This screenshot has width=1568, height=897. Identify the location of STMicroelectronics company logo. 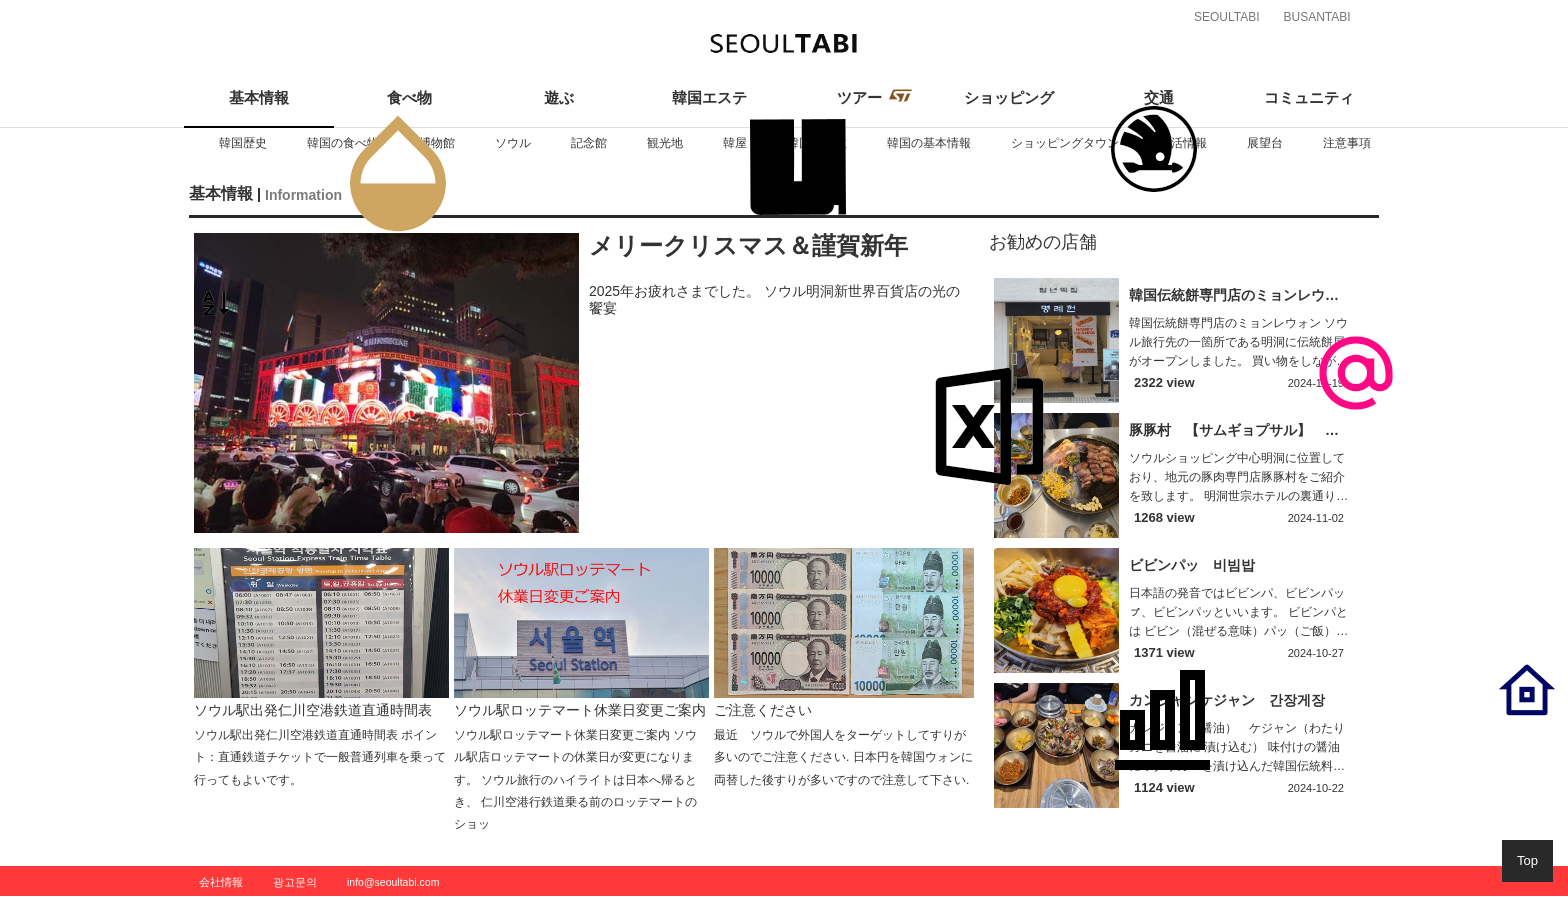
(900, 95).